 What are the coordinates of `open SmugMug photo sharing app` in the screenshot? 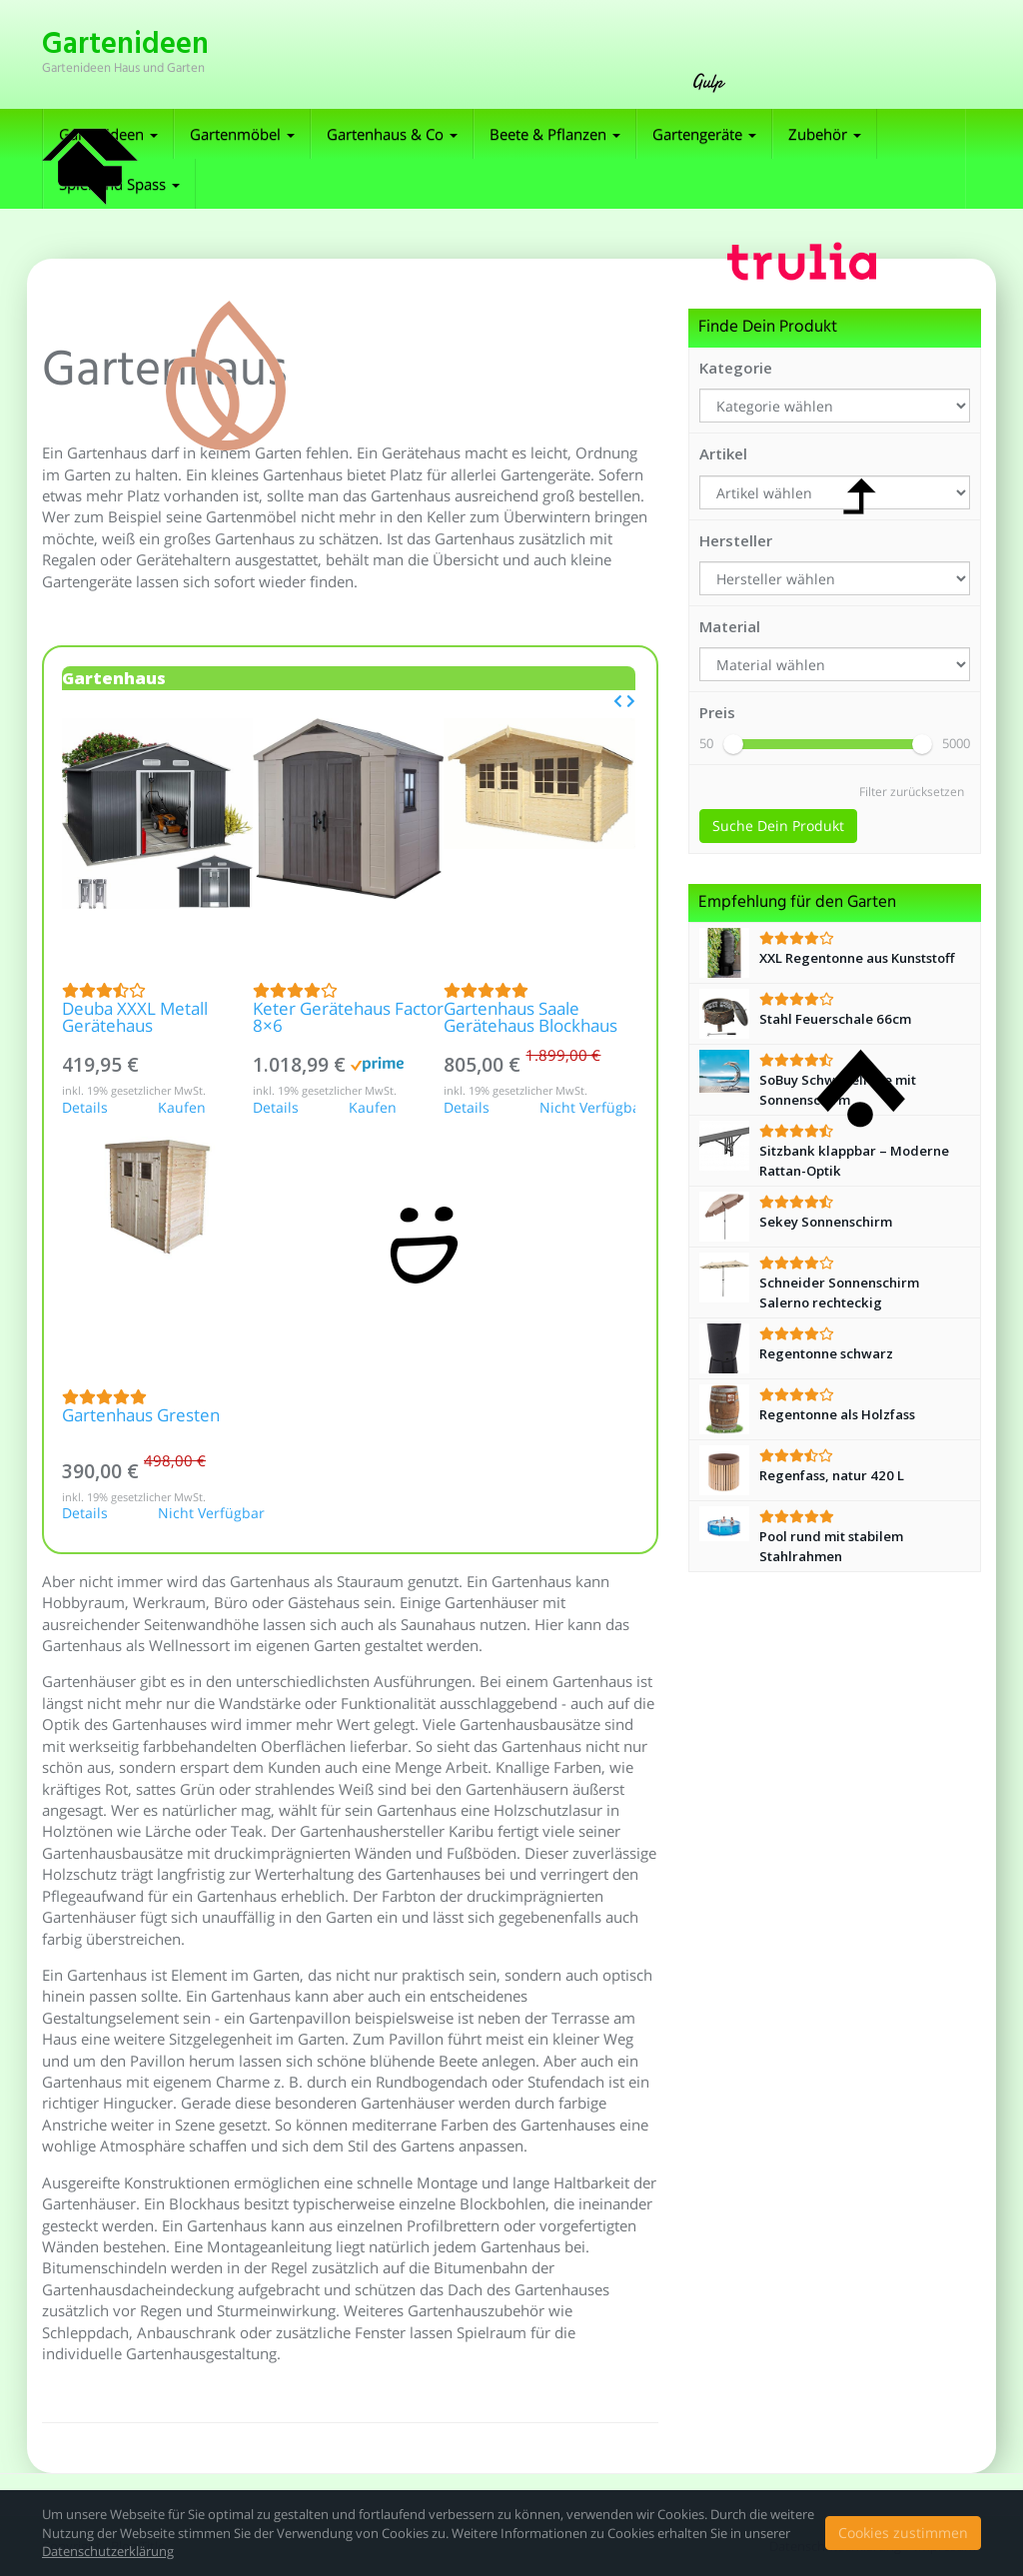 It's located at (424, 1245).